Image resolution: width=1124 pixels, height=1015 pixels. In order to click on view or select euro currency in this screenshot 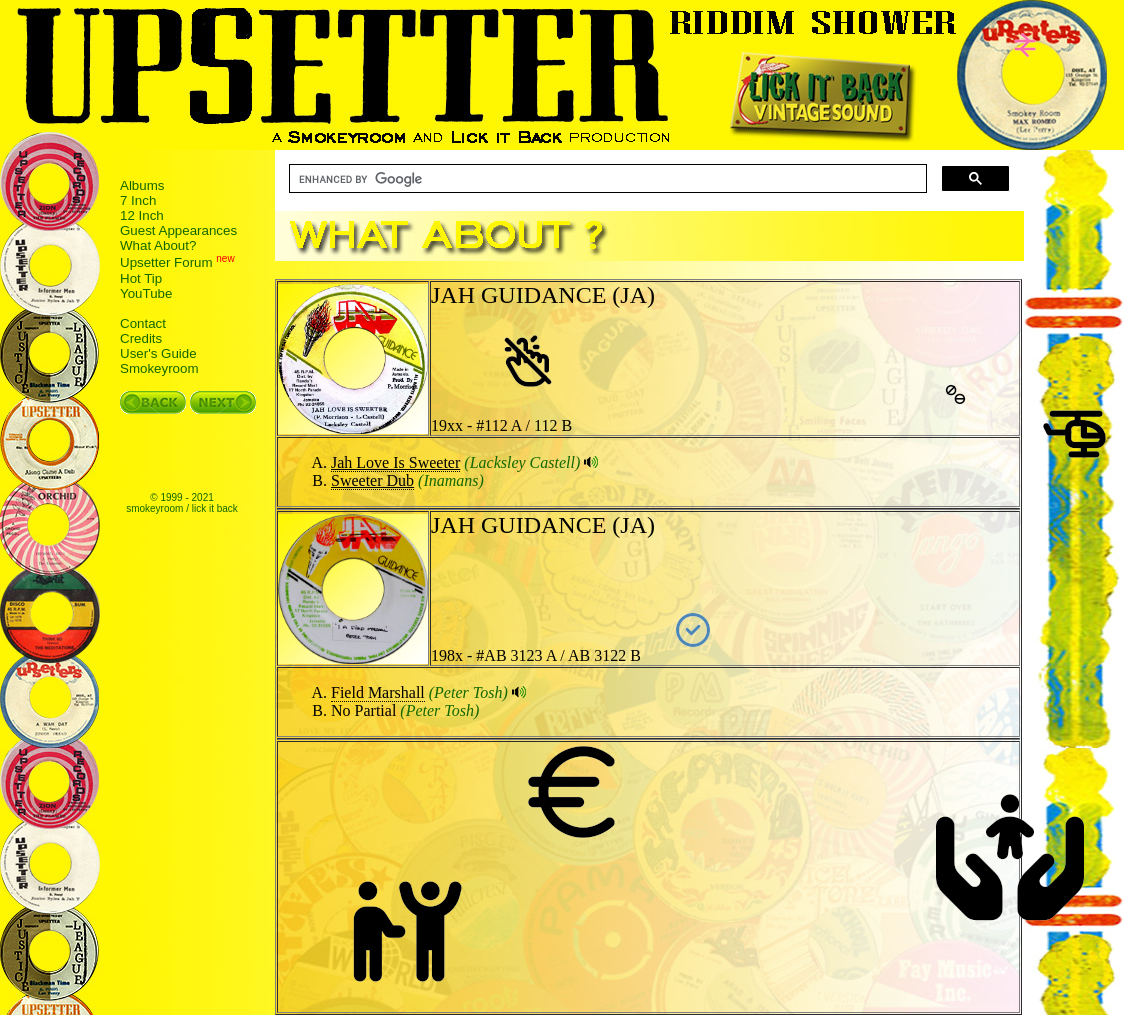, I will do `click(574, 792)`.